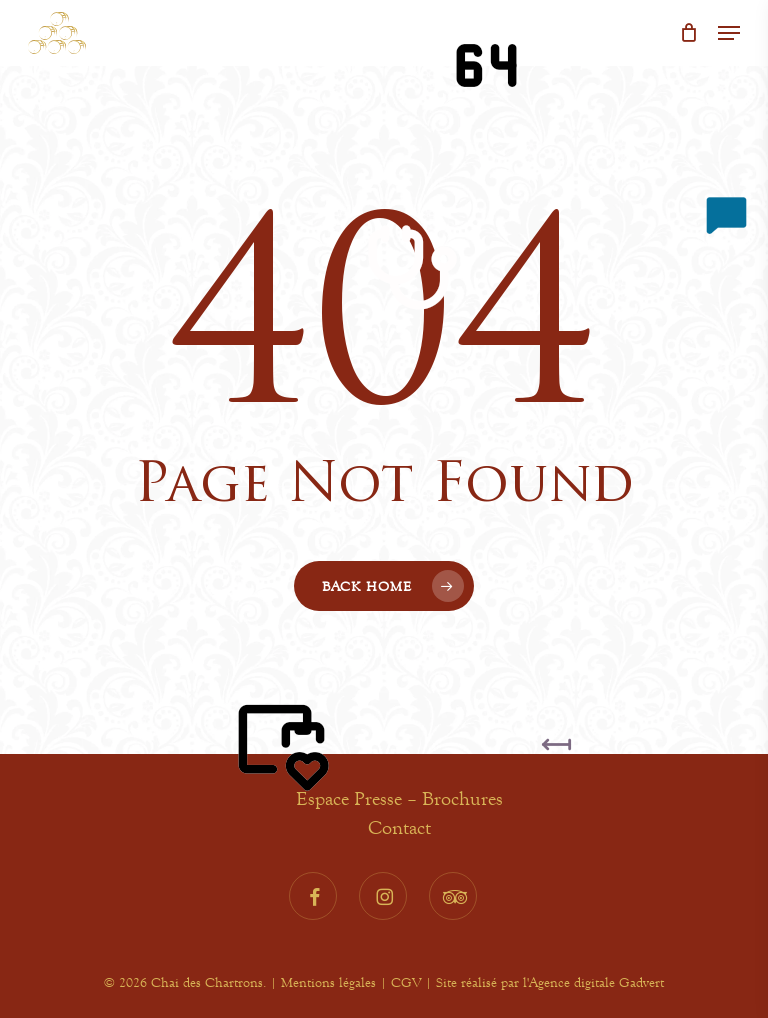  What do you see at coordinates (281, 743) in the screenshot?
I see `favorite or like a connected device` at bounding box center [281, 743].